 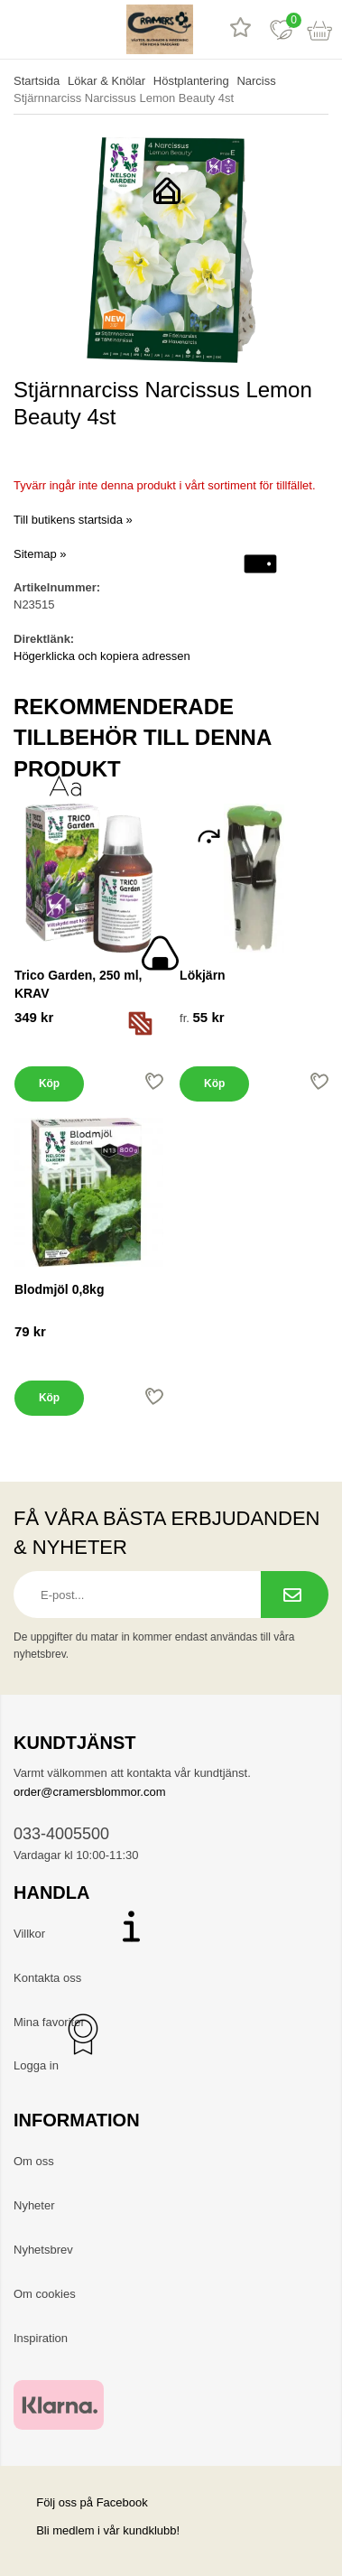 I want to click on redo action with active state indicator, so click(x=208, y=835).